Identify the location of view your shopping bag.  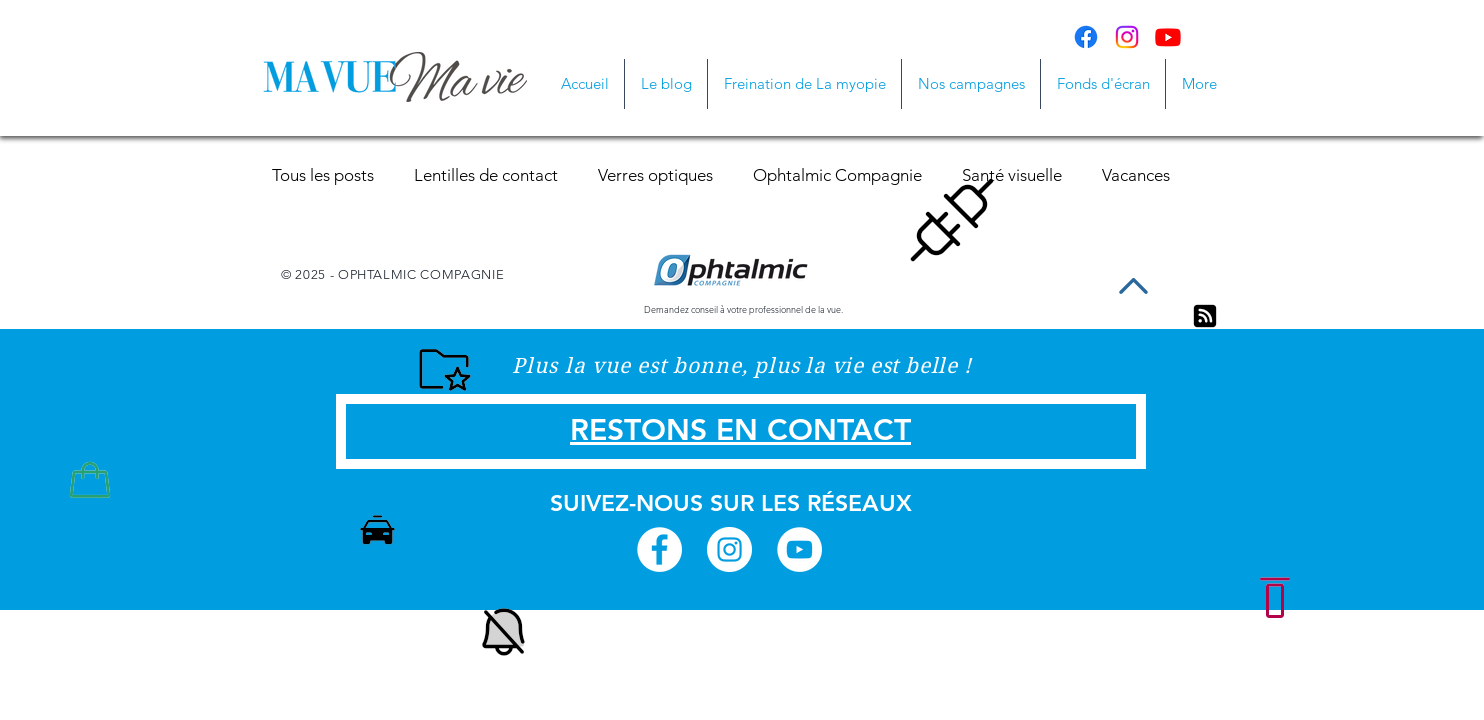
(90, 482).